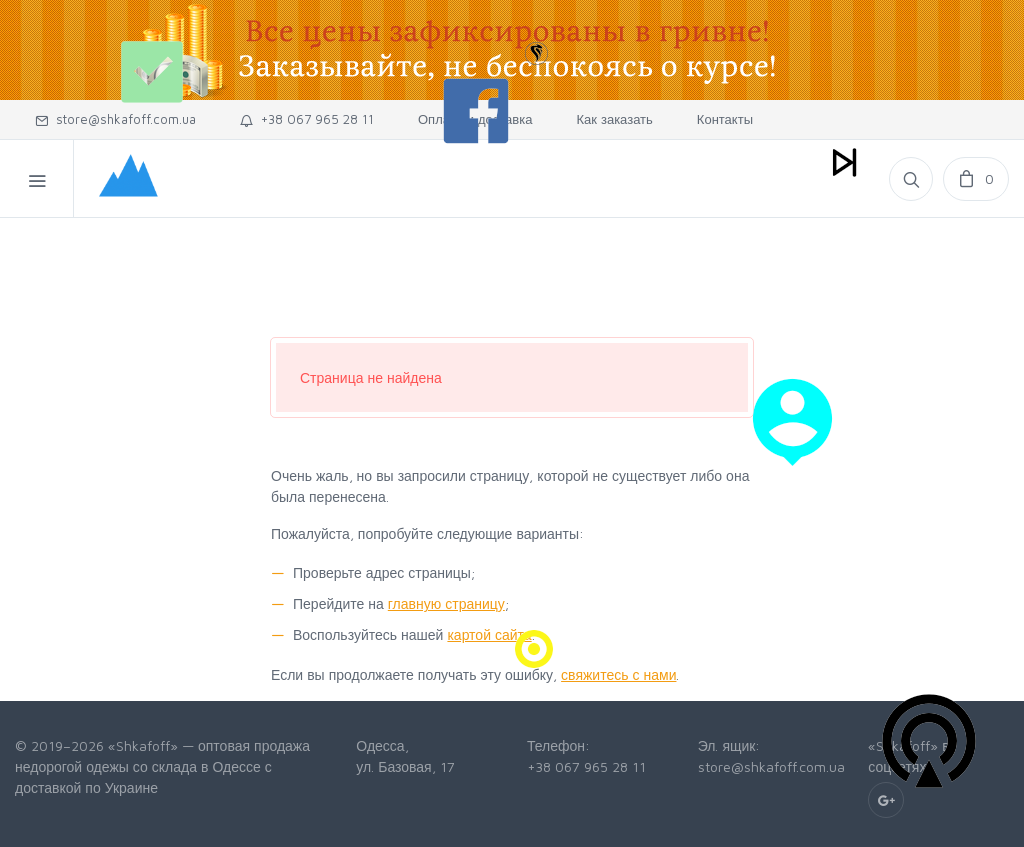 This screenshot has height=847, width=1024. Describe the element at coordinates (152, 72) in the screenshot. I see `indicates a selected or completed item` at that location.